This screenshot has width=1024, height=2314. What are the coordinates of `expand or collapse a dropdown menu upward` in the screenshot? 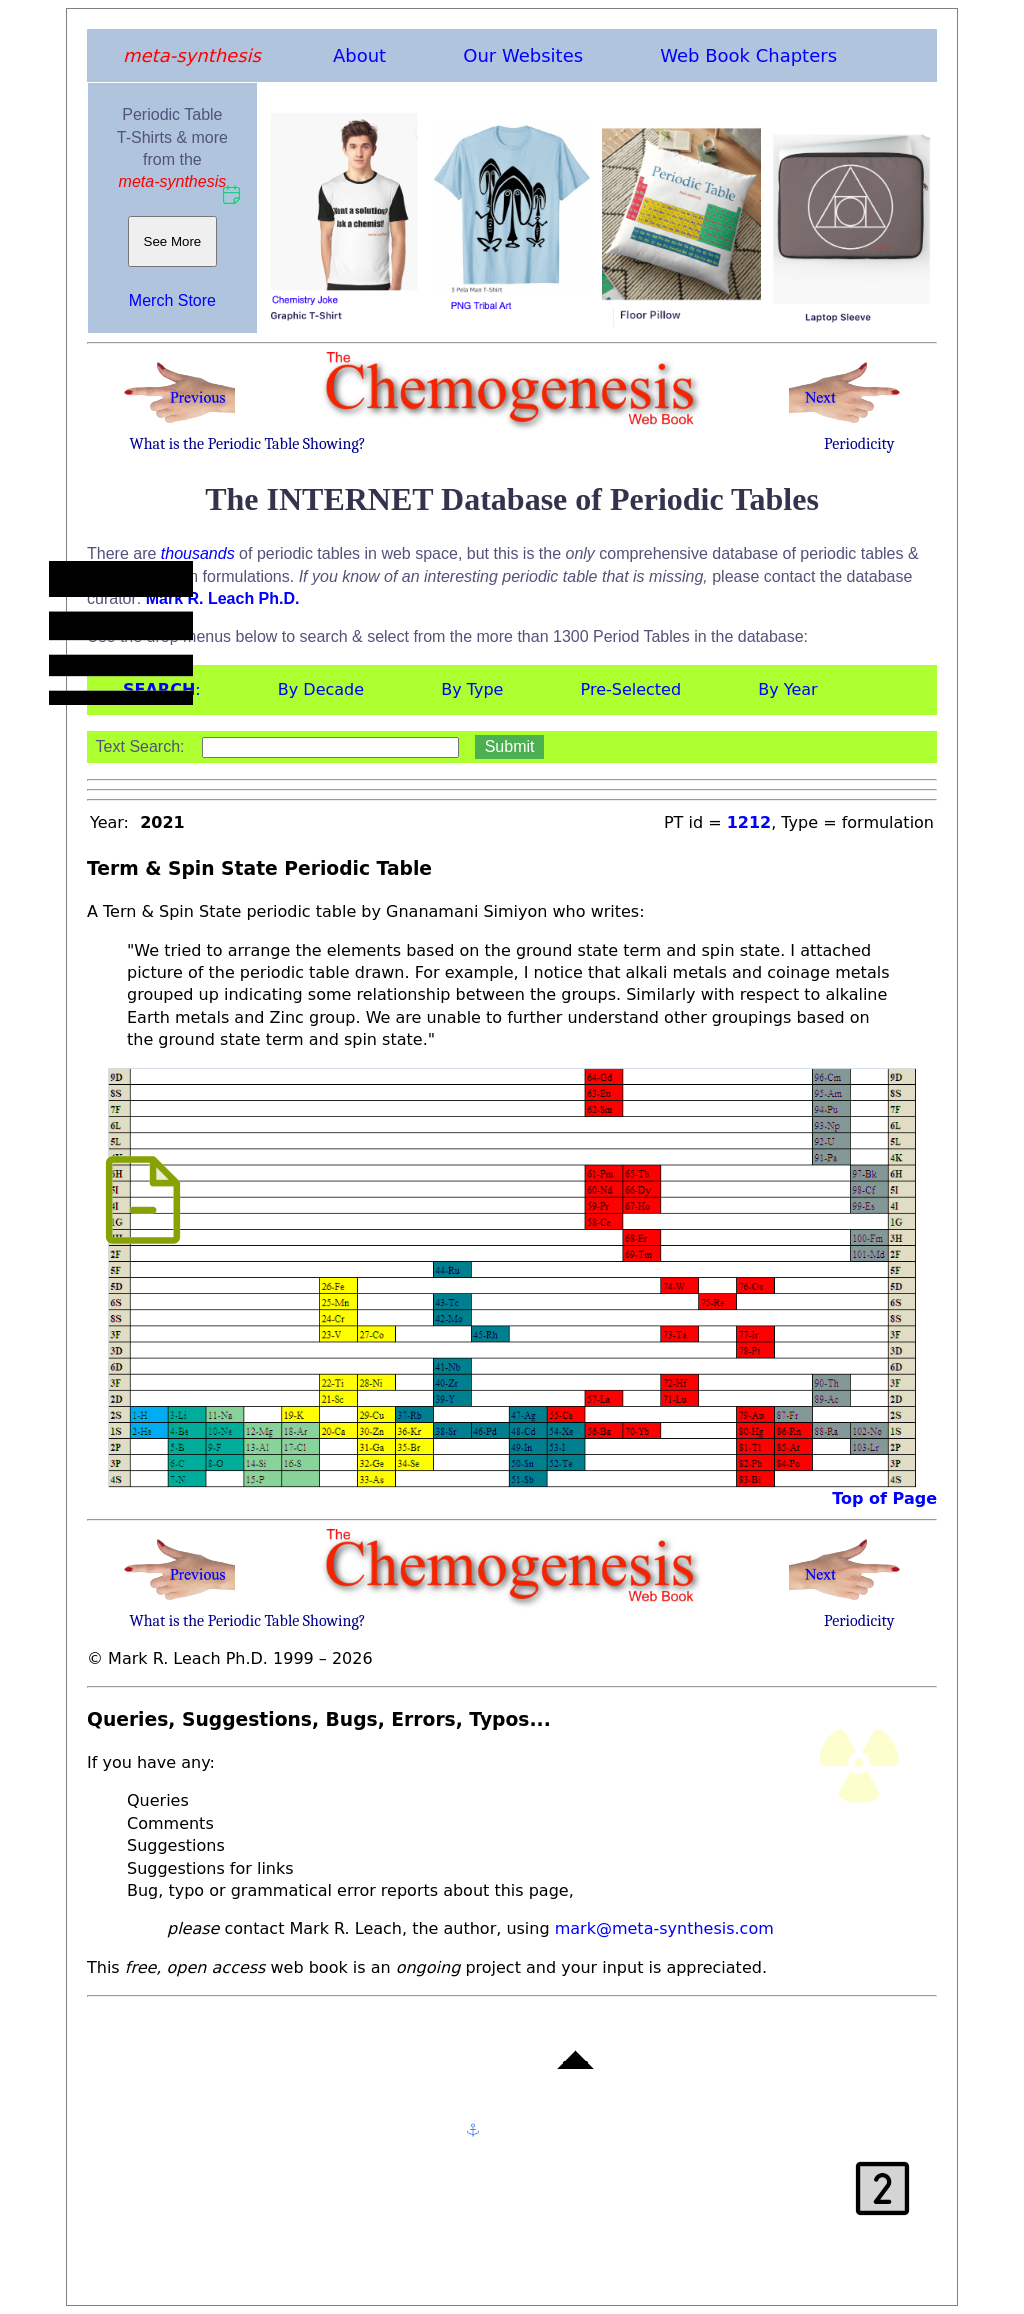 It's located at (575, 2061).